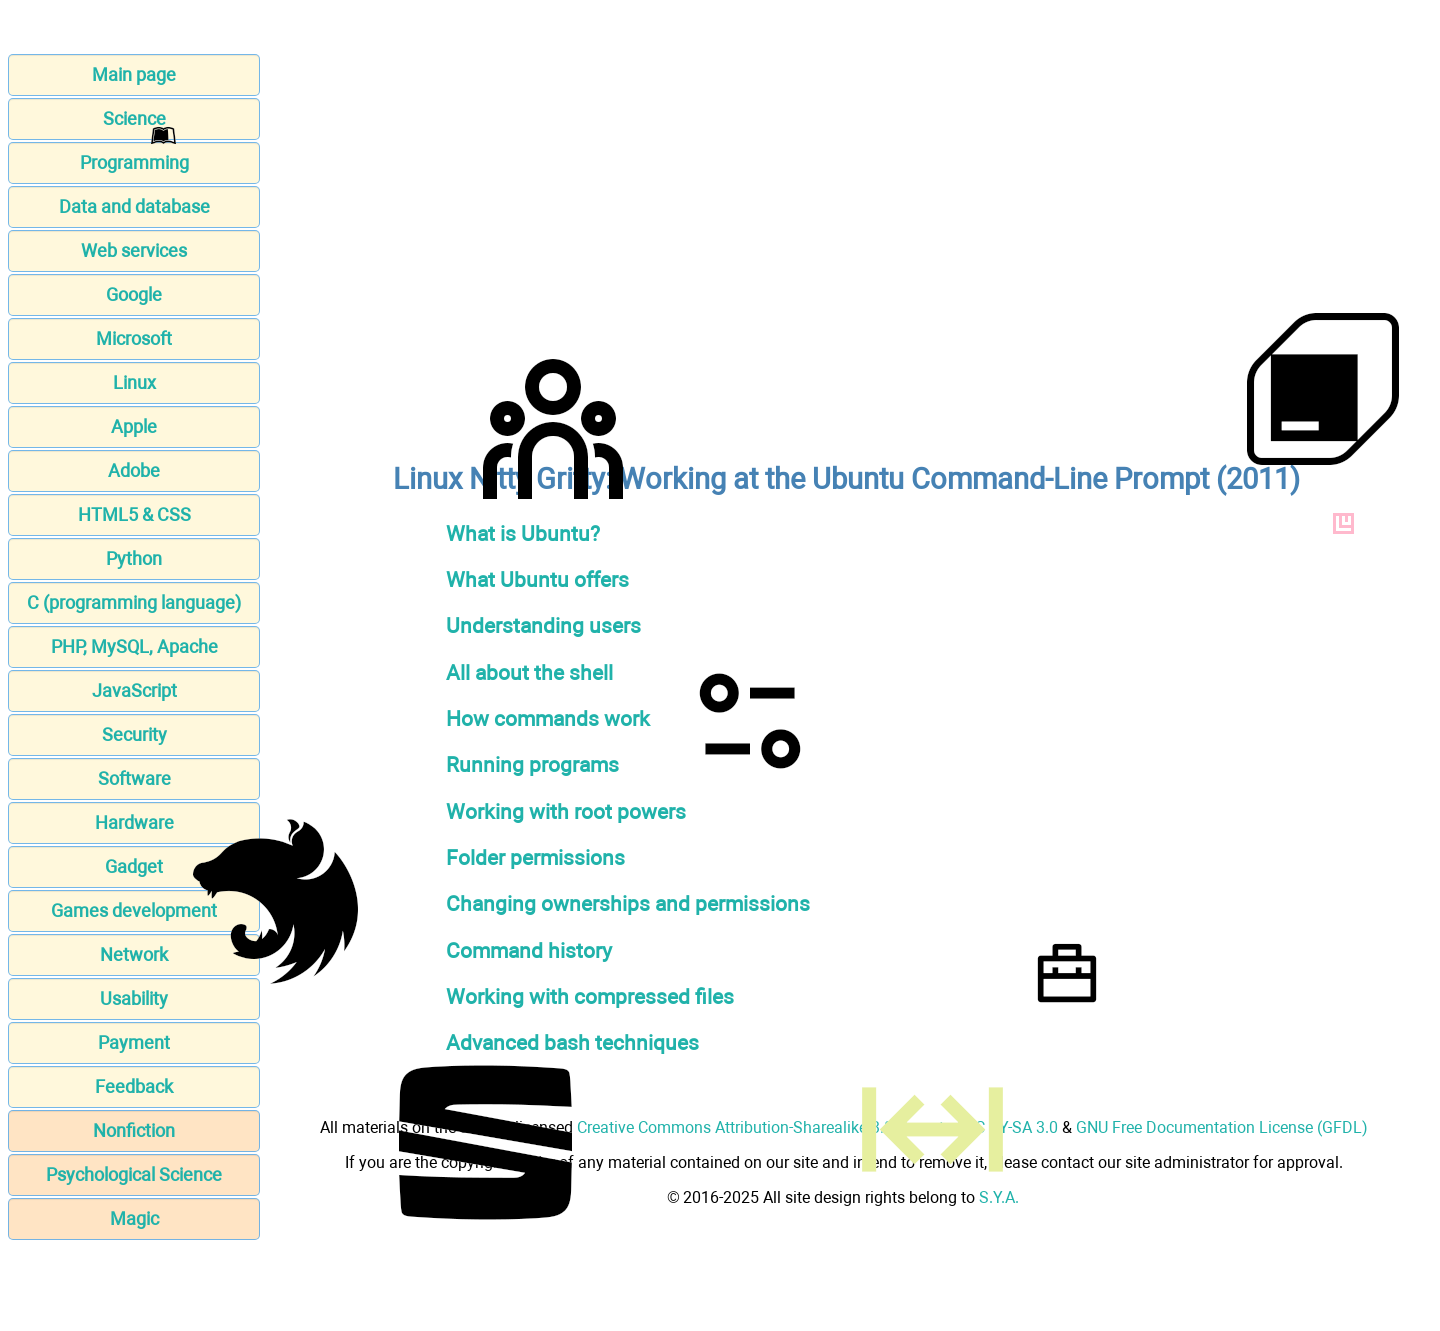 The height and width of the screenshot is (1331, 1440). What do you see at coordinates (553, 429) in the screenshot?
I see `view team members` at bounding box center [553, 429].